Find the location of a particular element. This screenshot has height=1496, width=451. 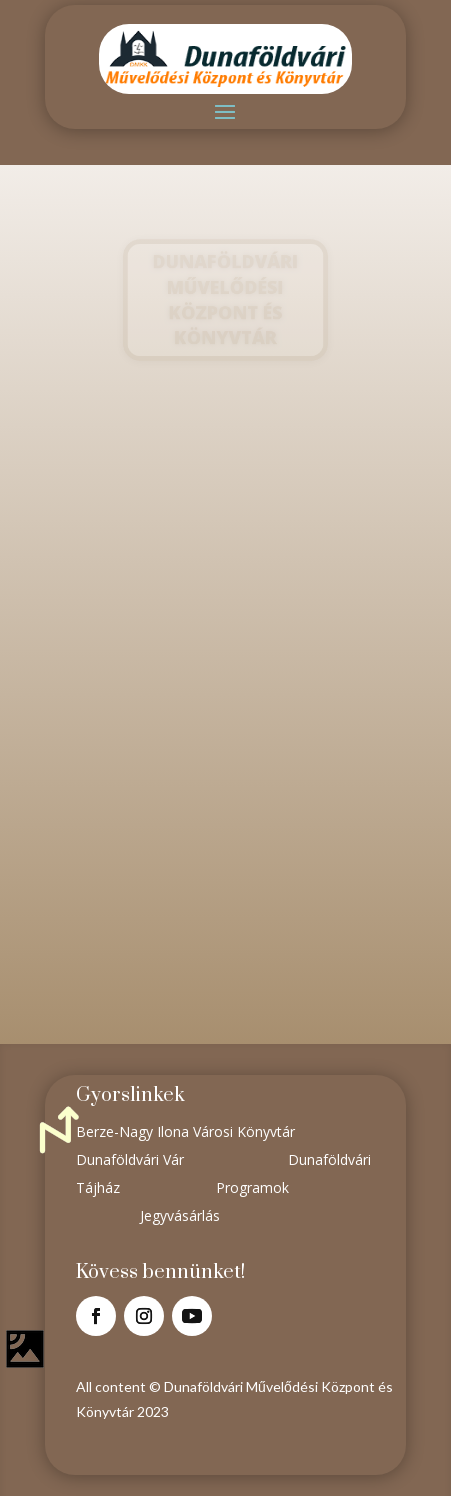

switch to satellite map view is located at coordinates (25, 1349).